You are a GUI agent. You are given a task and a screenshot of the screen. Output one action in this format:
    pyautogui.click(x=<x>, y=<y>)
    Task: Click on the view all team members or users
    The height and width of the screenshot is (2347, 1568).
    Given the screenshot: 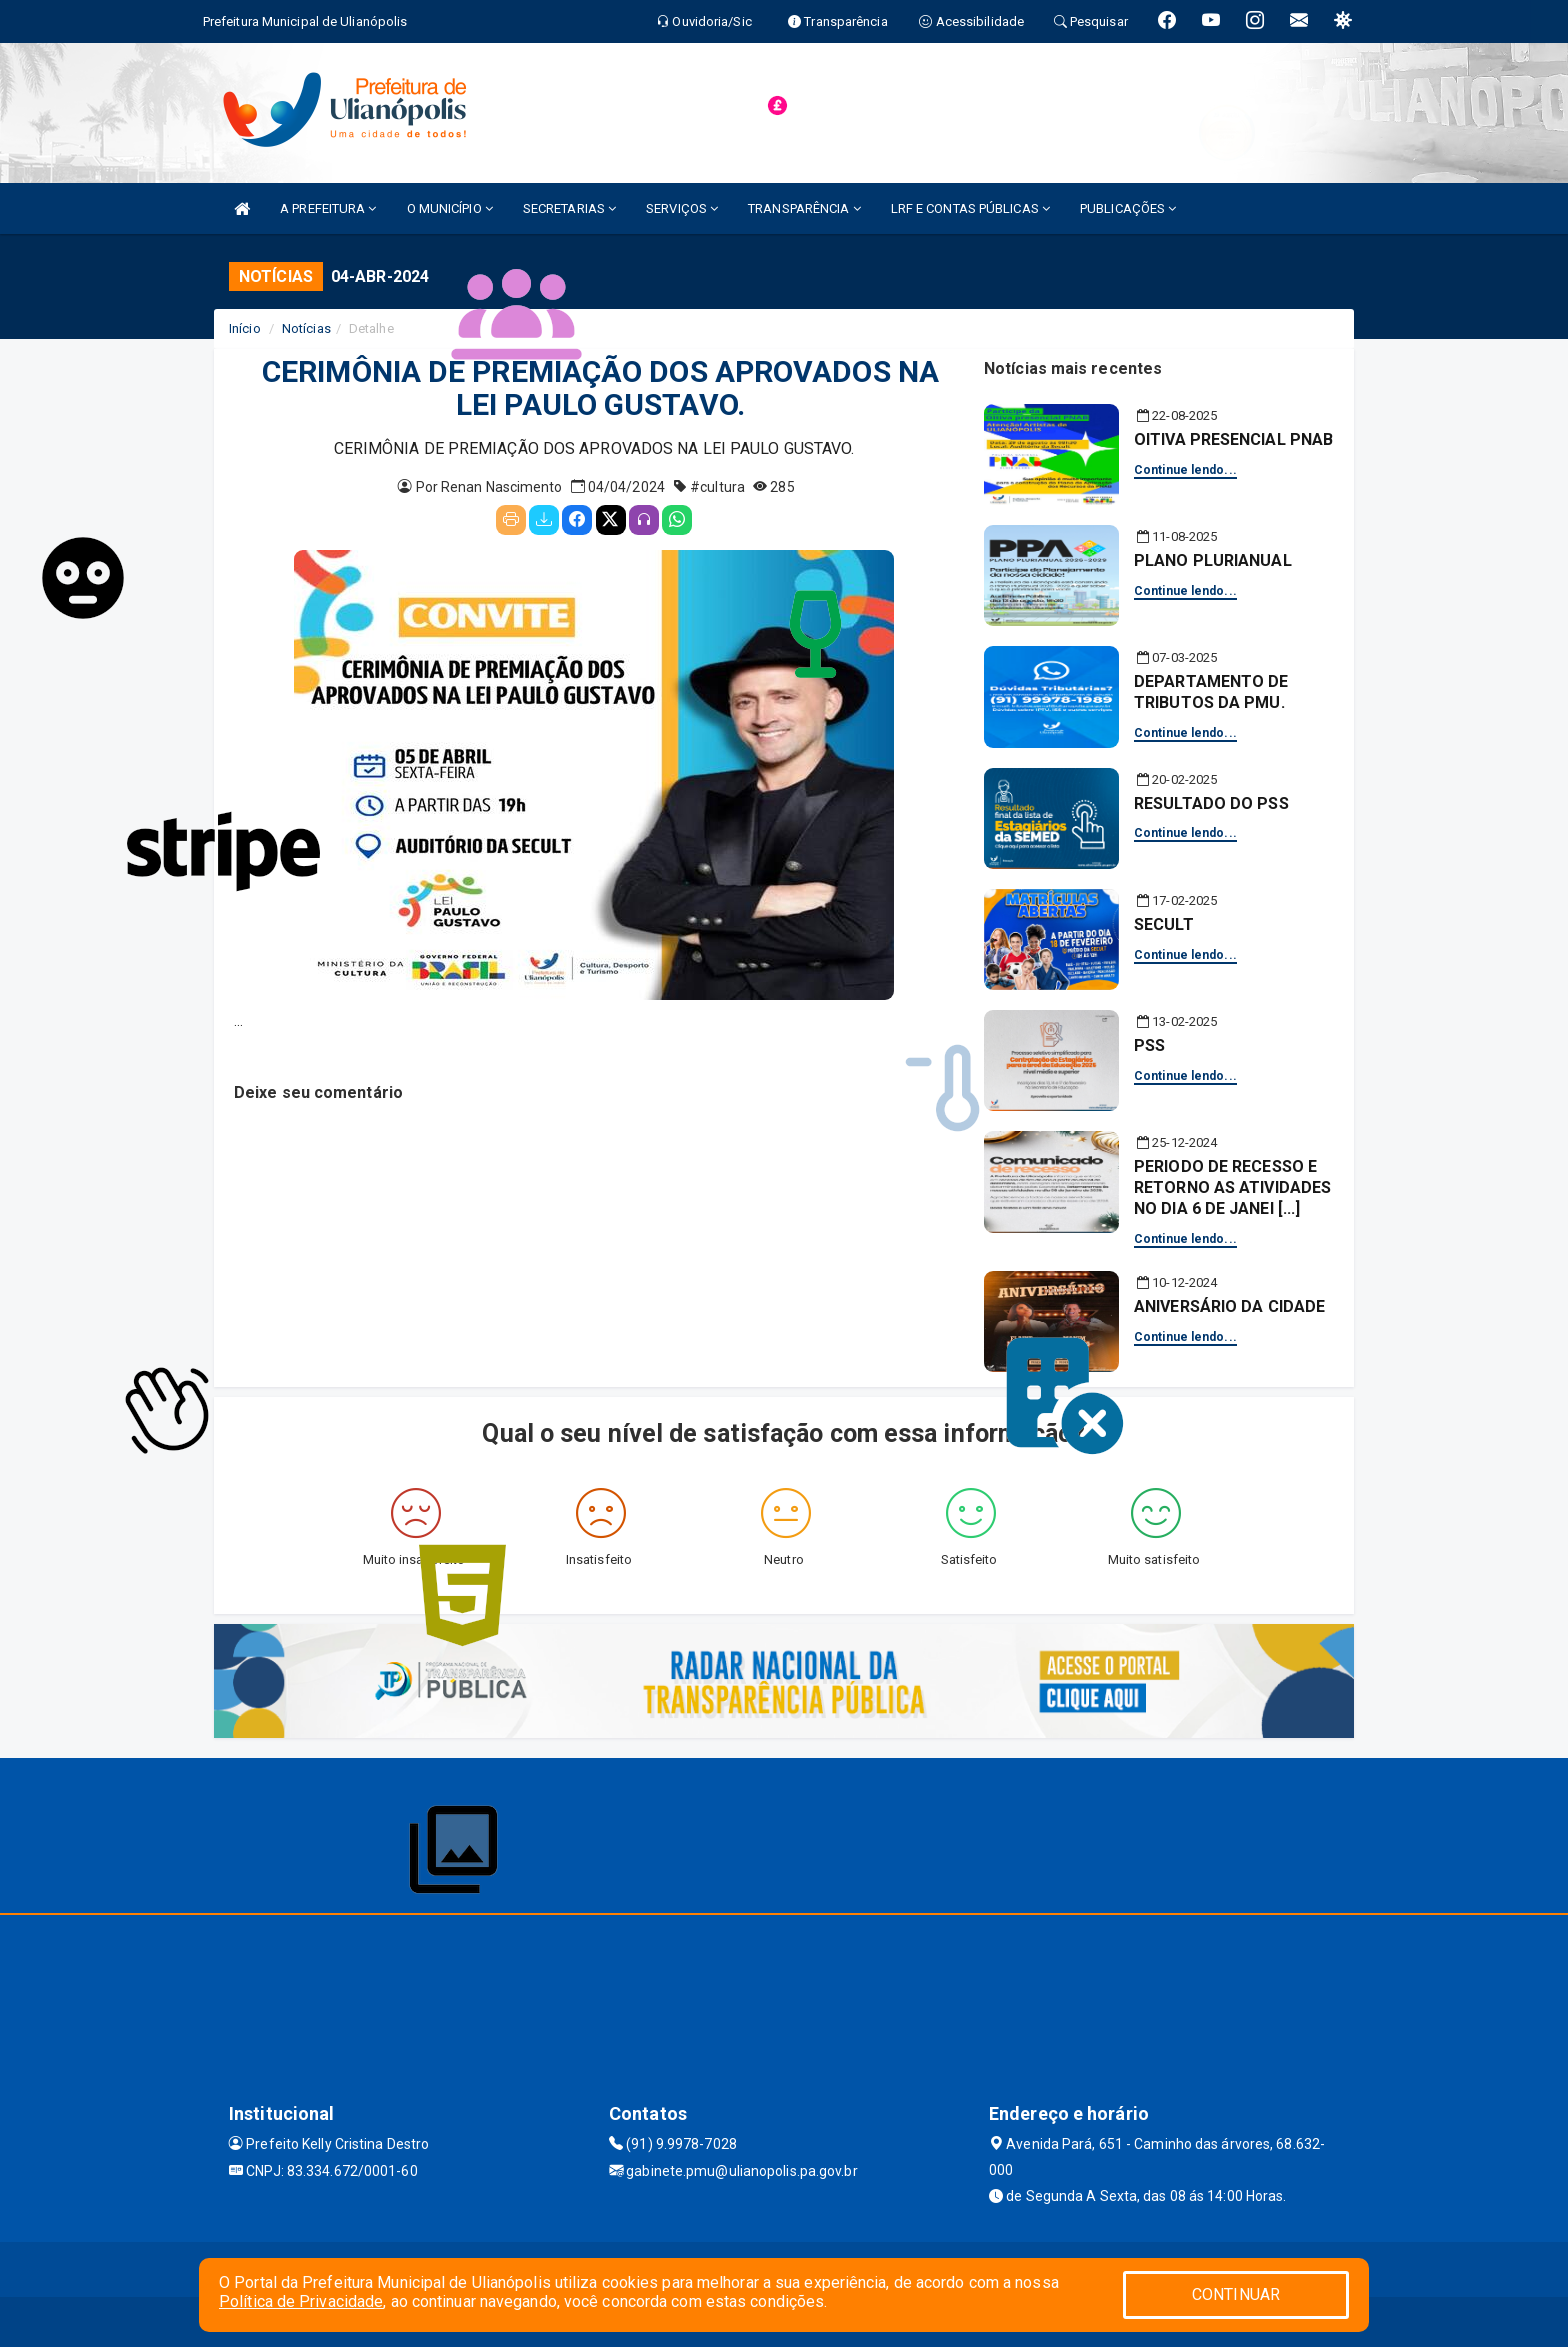 What is the action you would take?
    pyautogui.click(x=516, y=312)
    